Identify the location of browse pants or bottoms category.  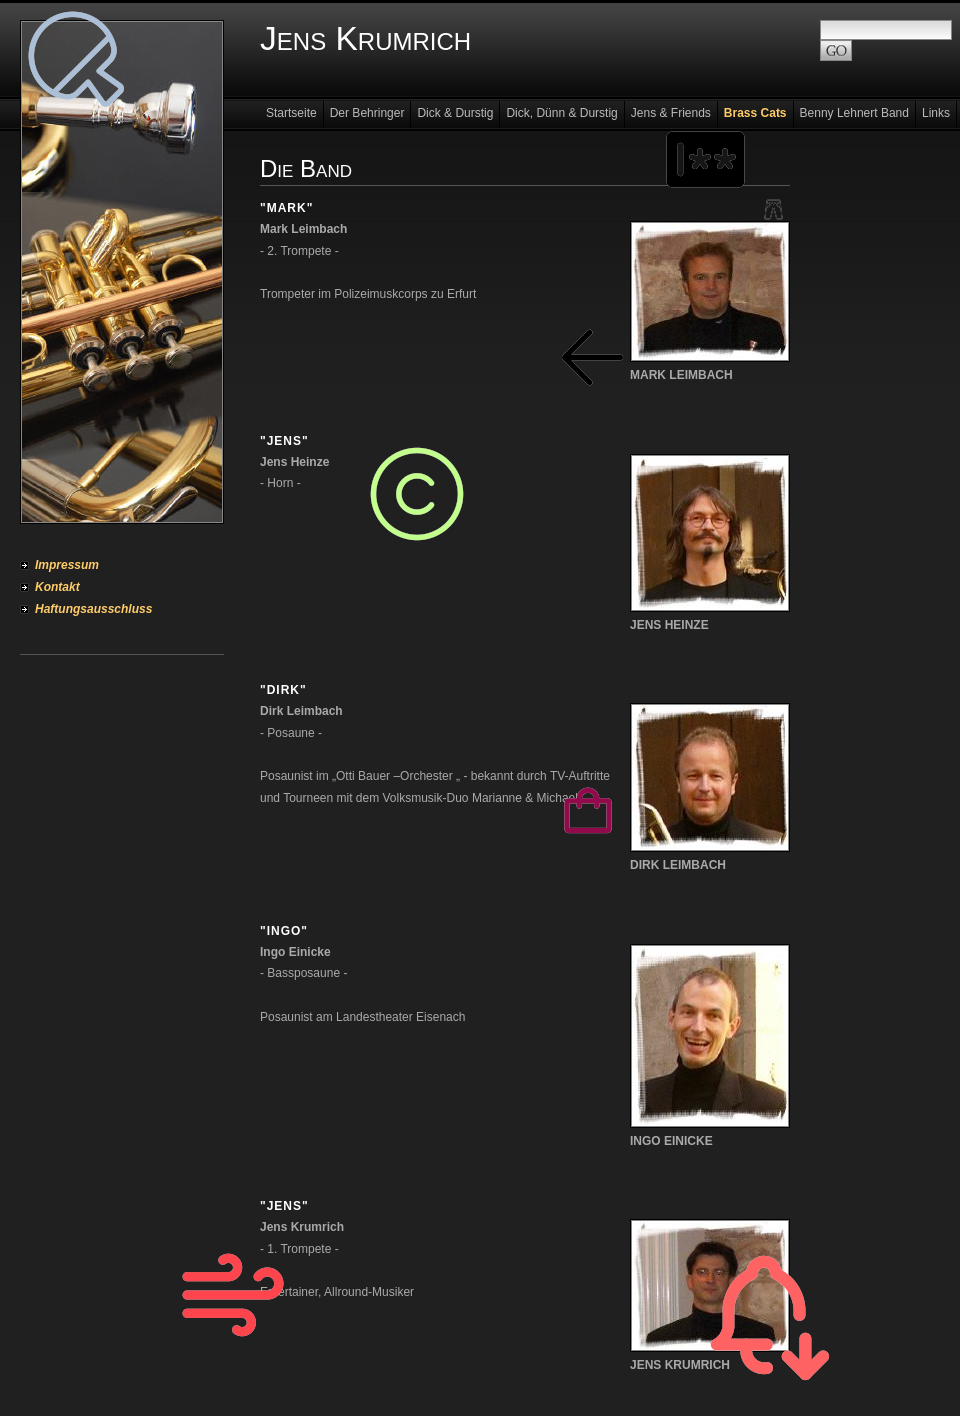
(773, 209).